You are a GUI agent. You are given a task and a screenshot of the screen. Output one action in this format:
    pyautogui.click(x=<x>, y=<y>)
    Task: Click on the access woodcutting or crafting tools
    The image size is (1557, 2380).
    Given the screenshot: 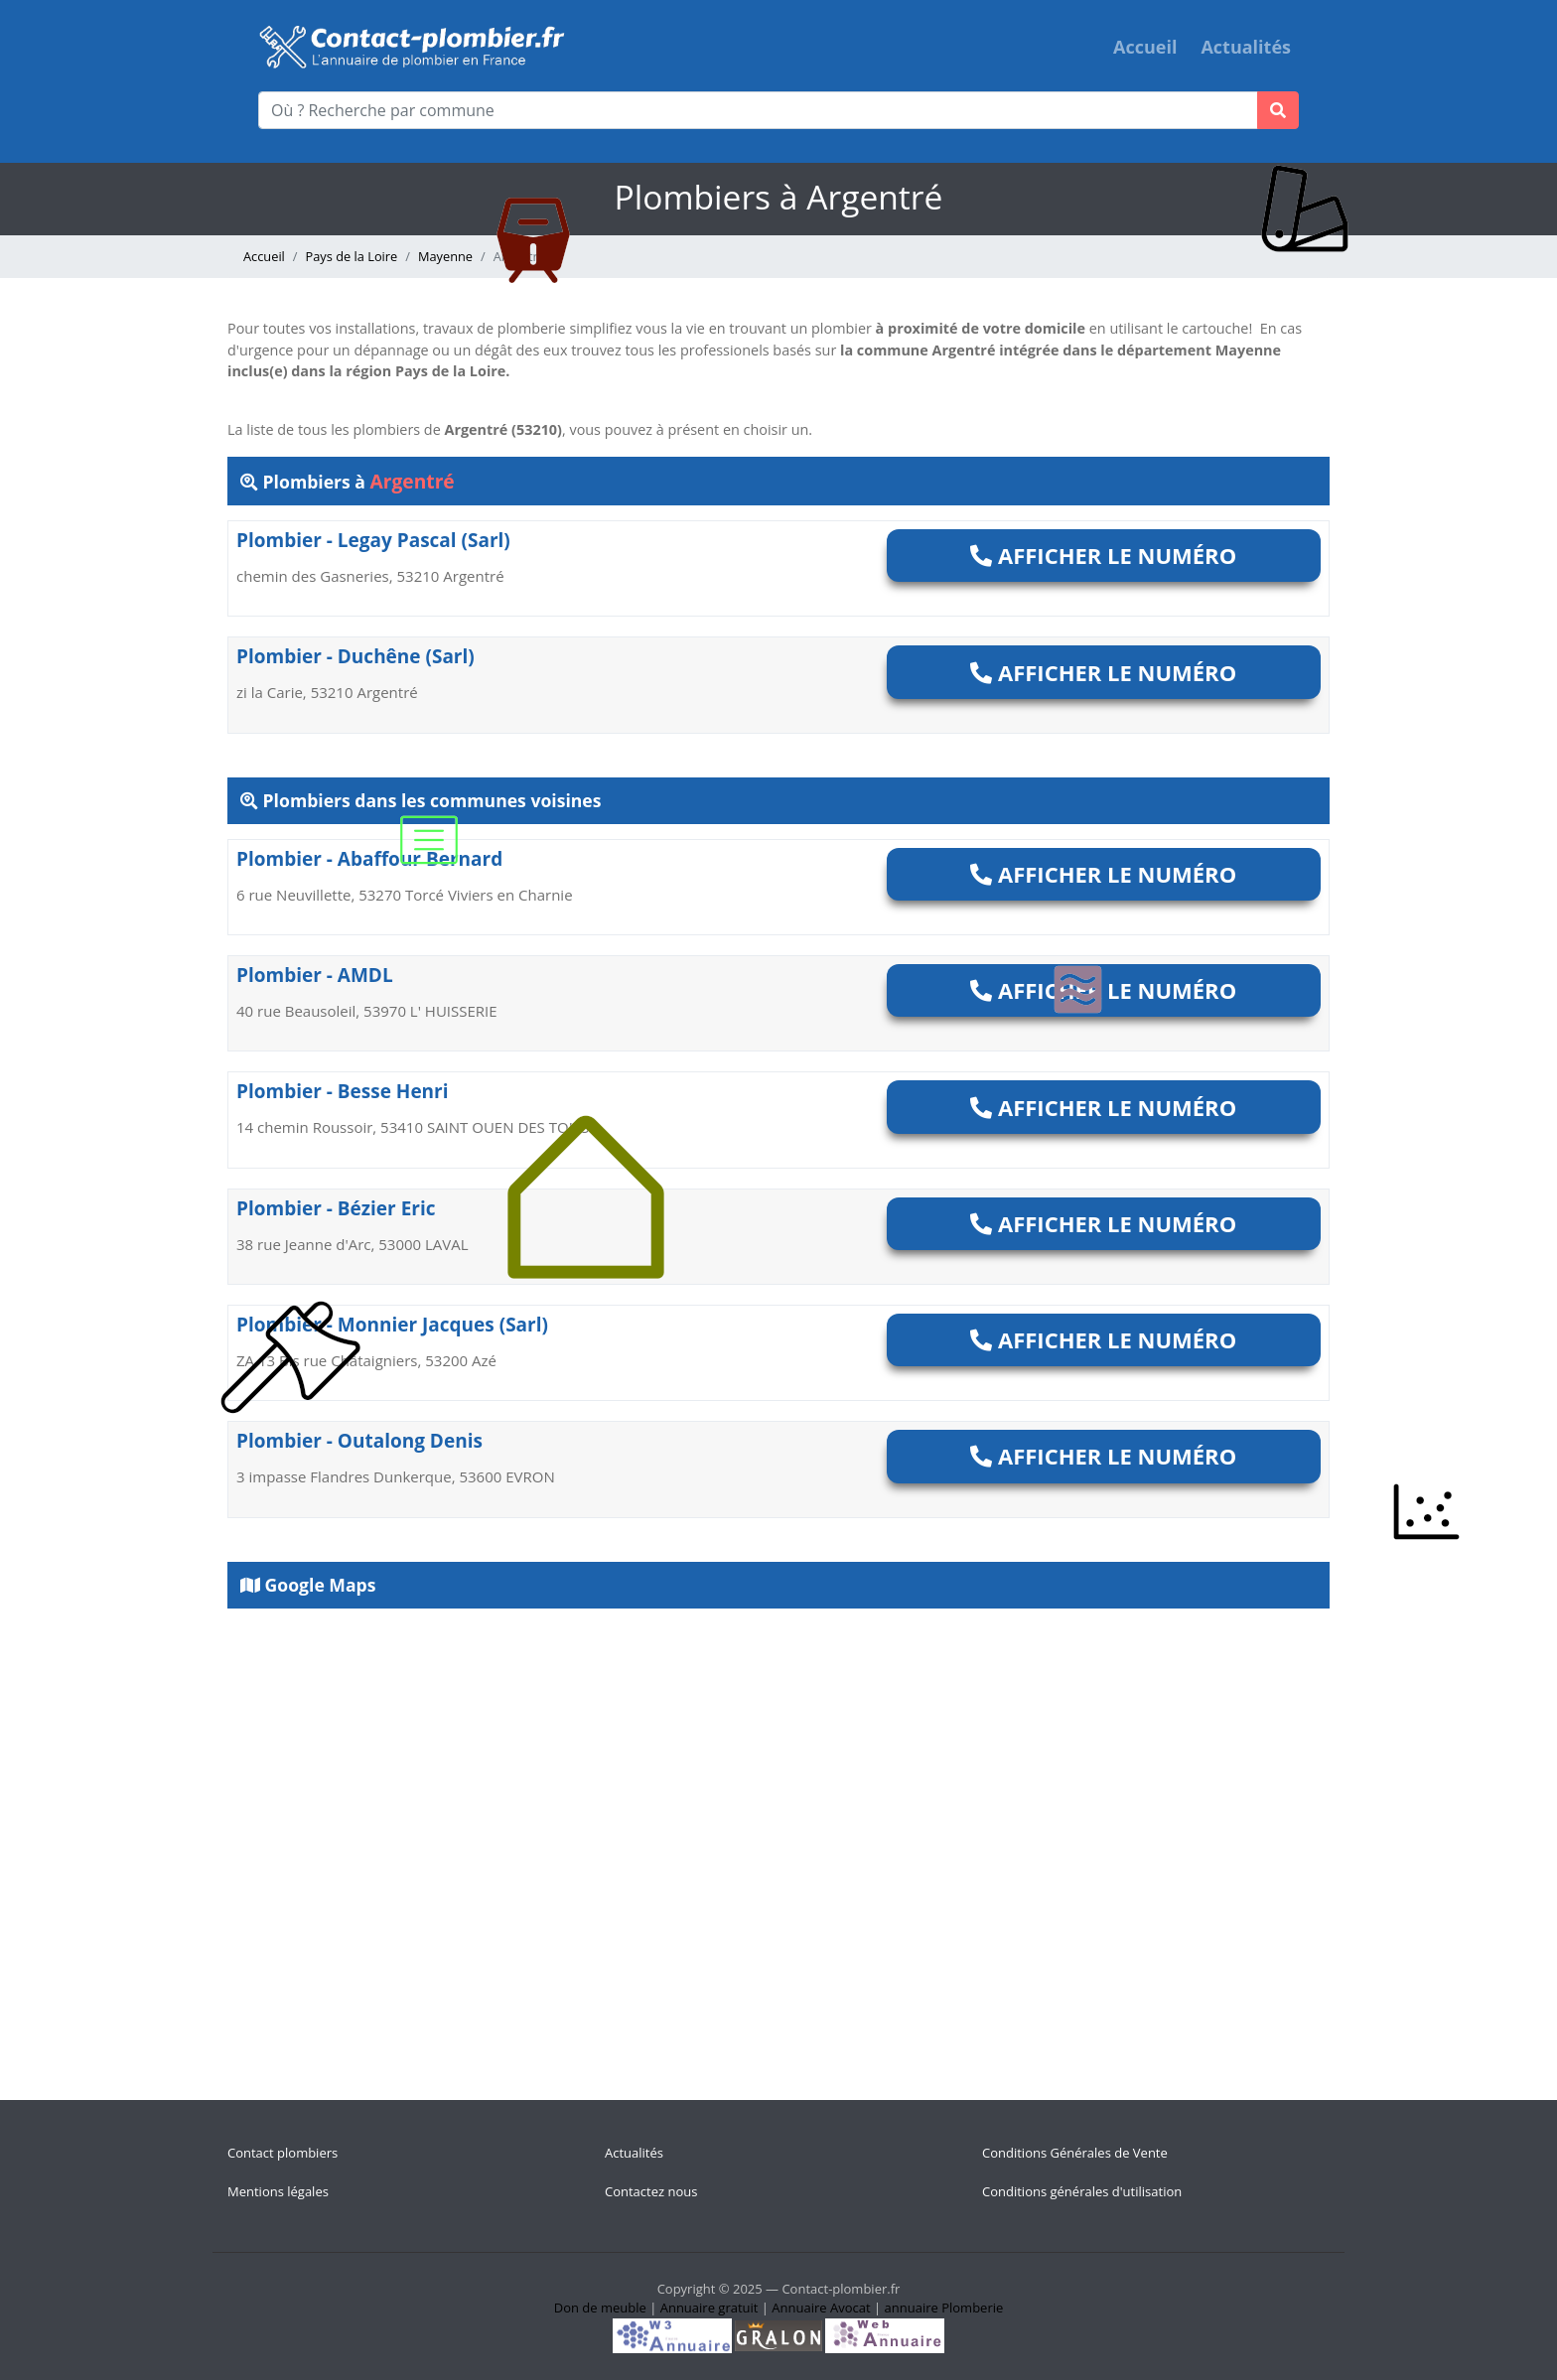 What is the action you would take?
    pyautogui.click(x=290, y=1361)
    